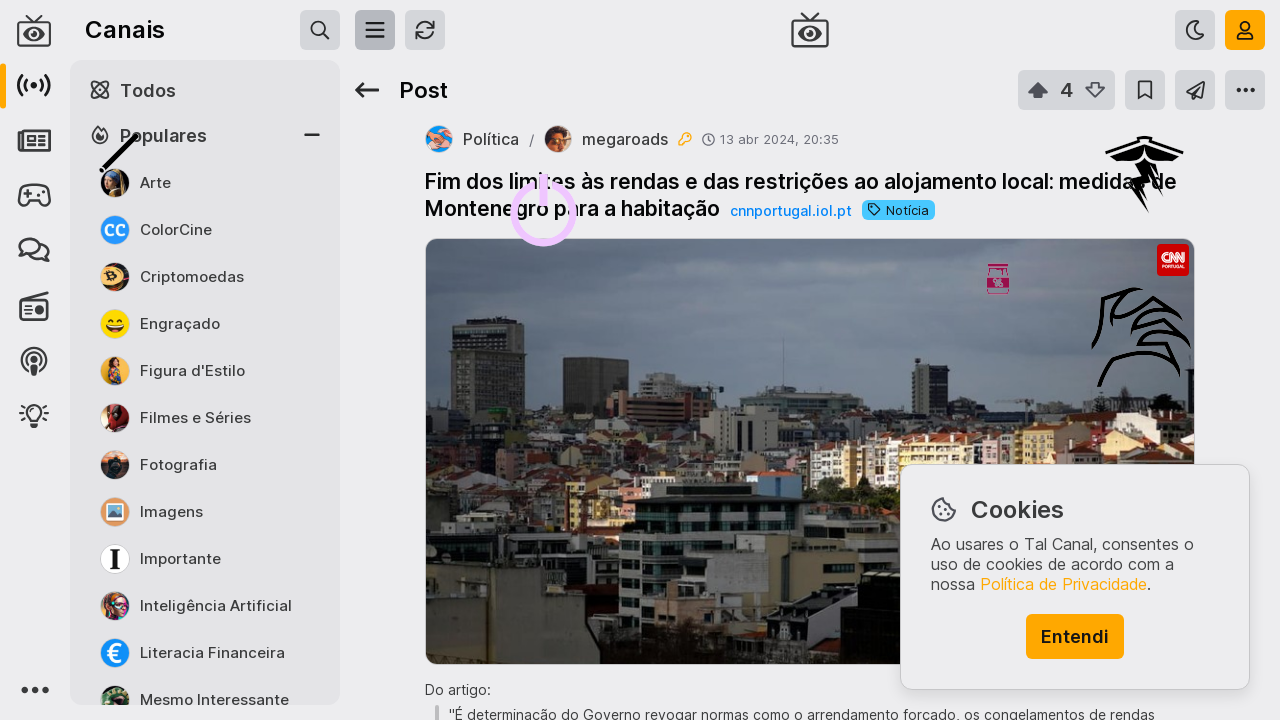 The height and width of the screenshot is (720, 1280). I want to click on turn device on or off, so click(543, 209).